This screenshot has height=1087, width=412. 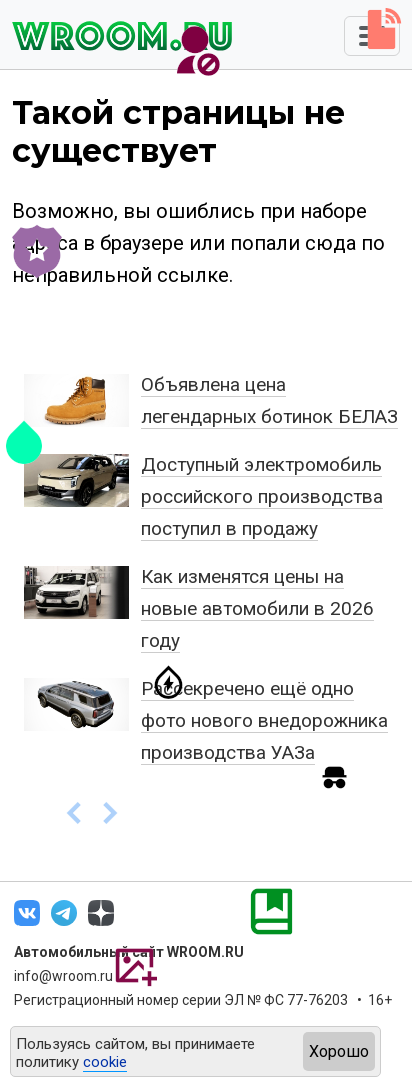 What do you see at coordinates (37, 251) in the screenshot?
I see `indicates law enforcement or security-related content` at bounding box center [37, 251].